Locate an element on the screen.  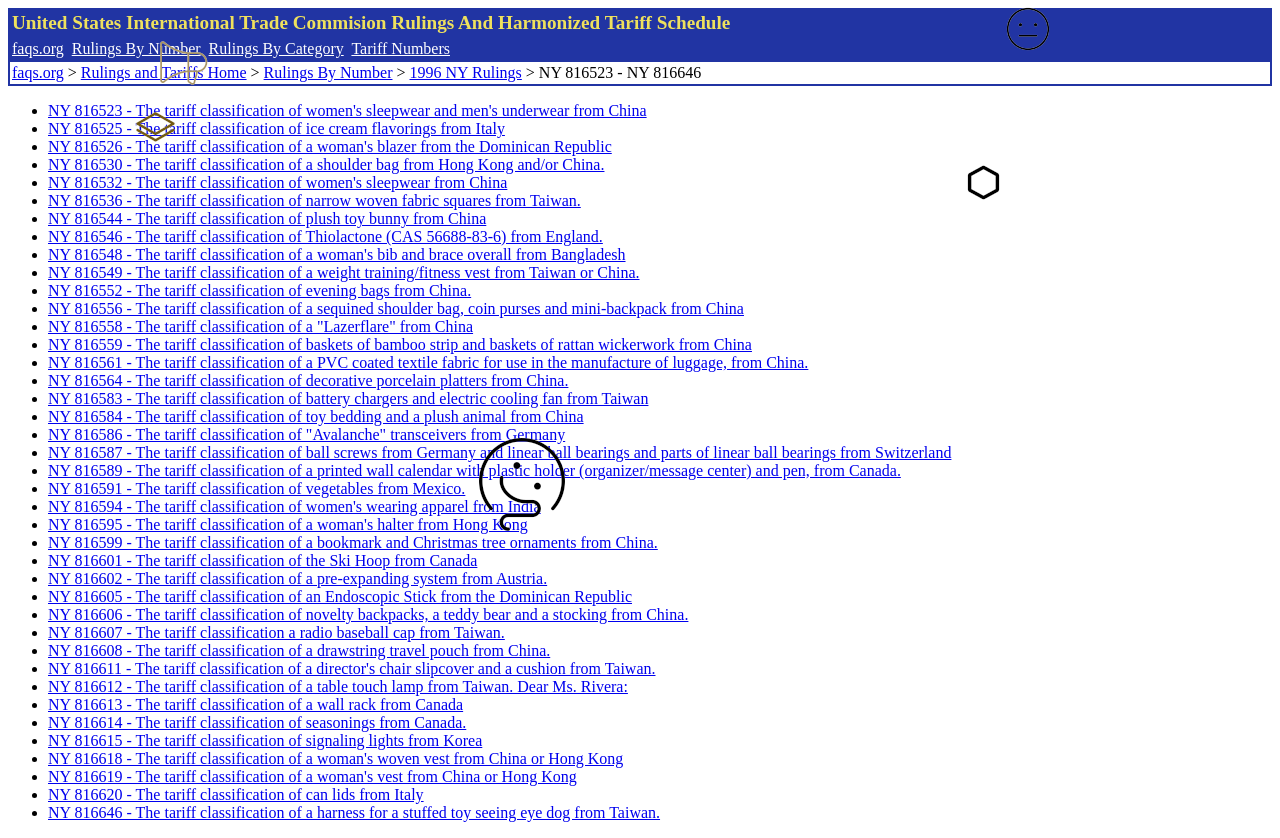
view layers or stacked content is located at coordinates (155, 127).